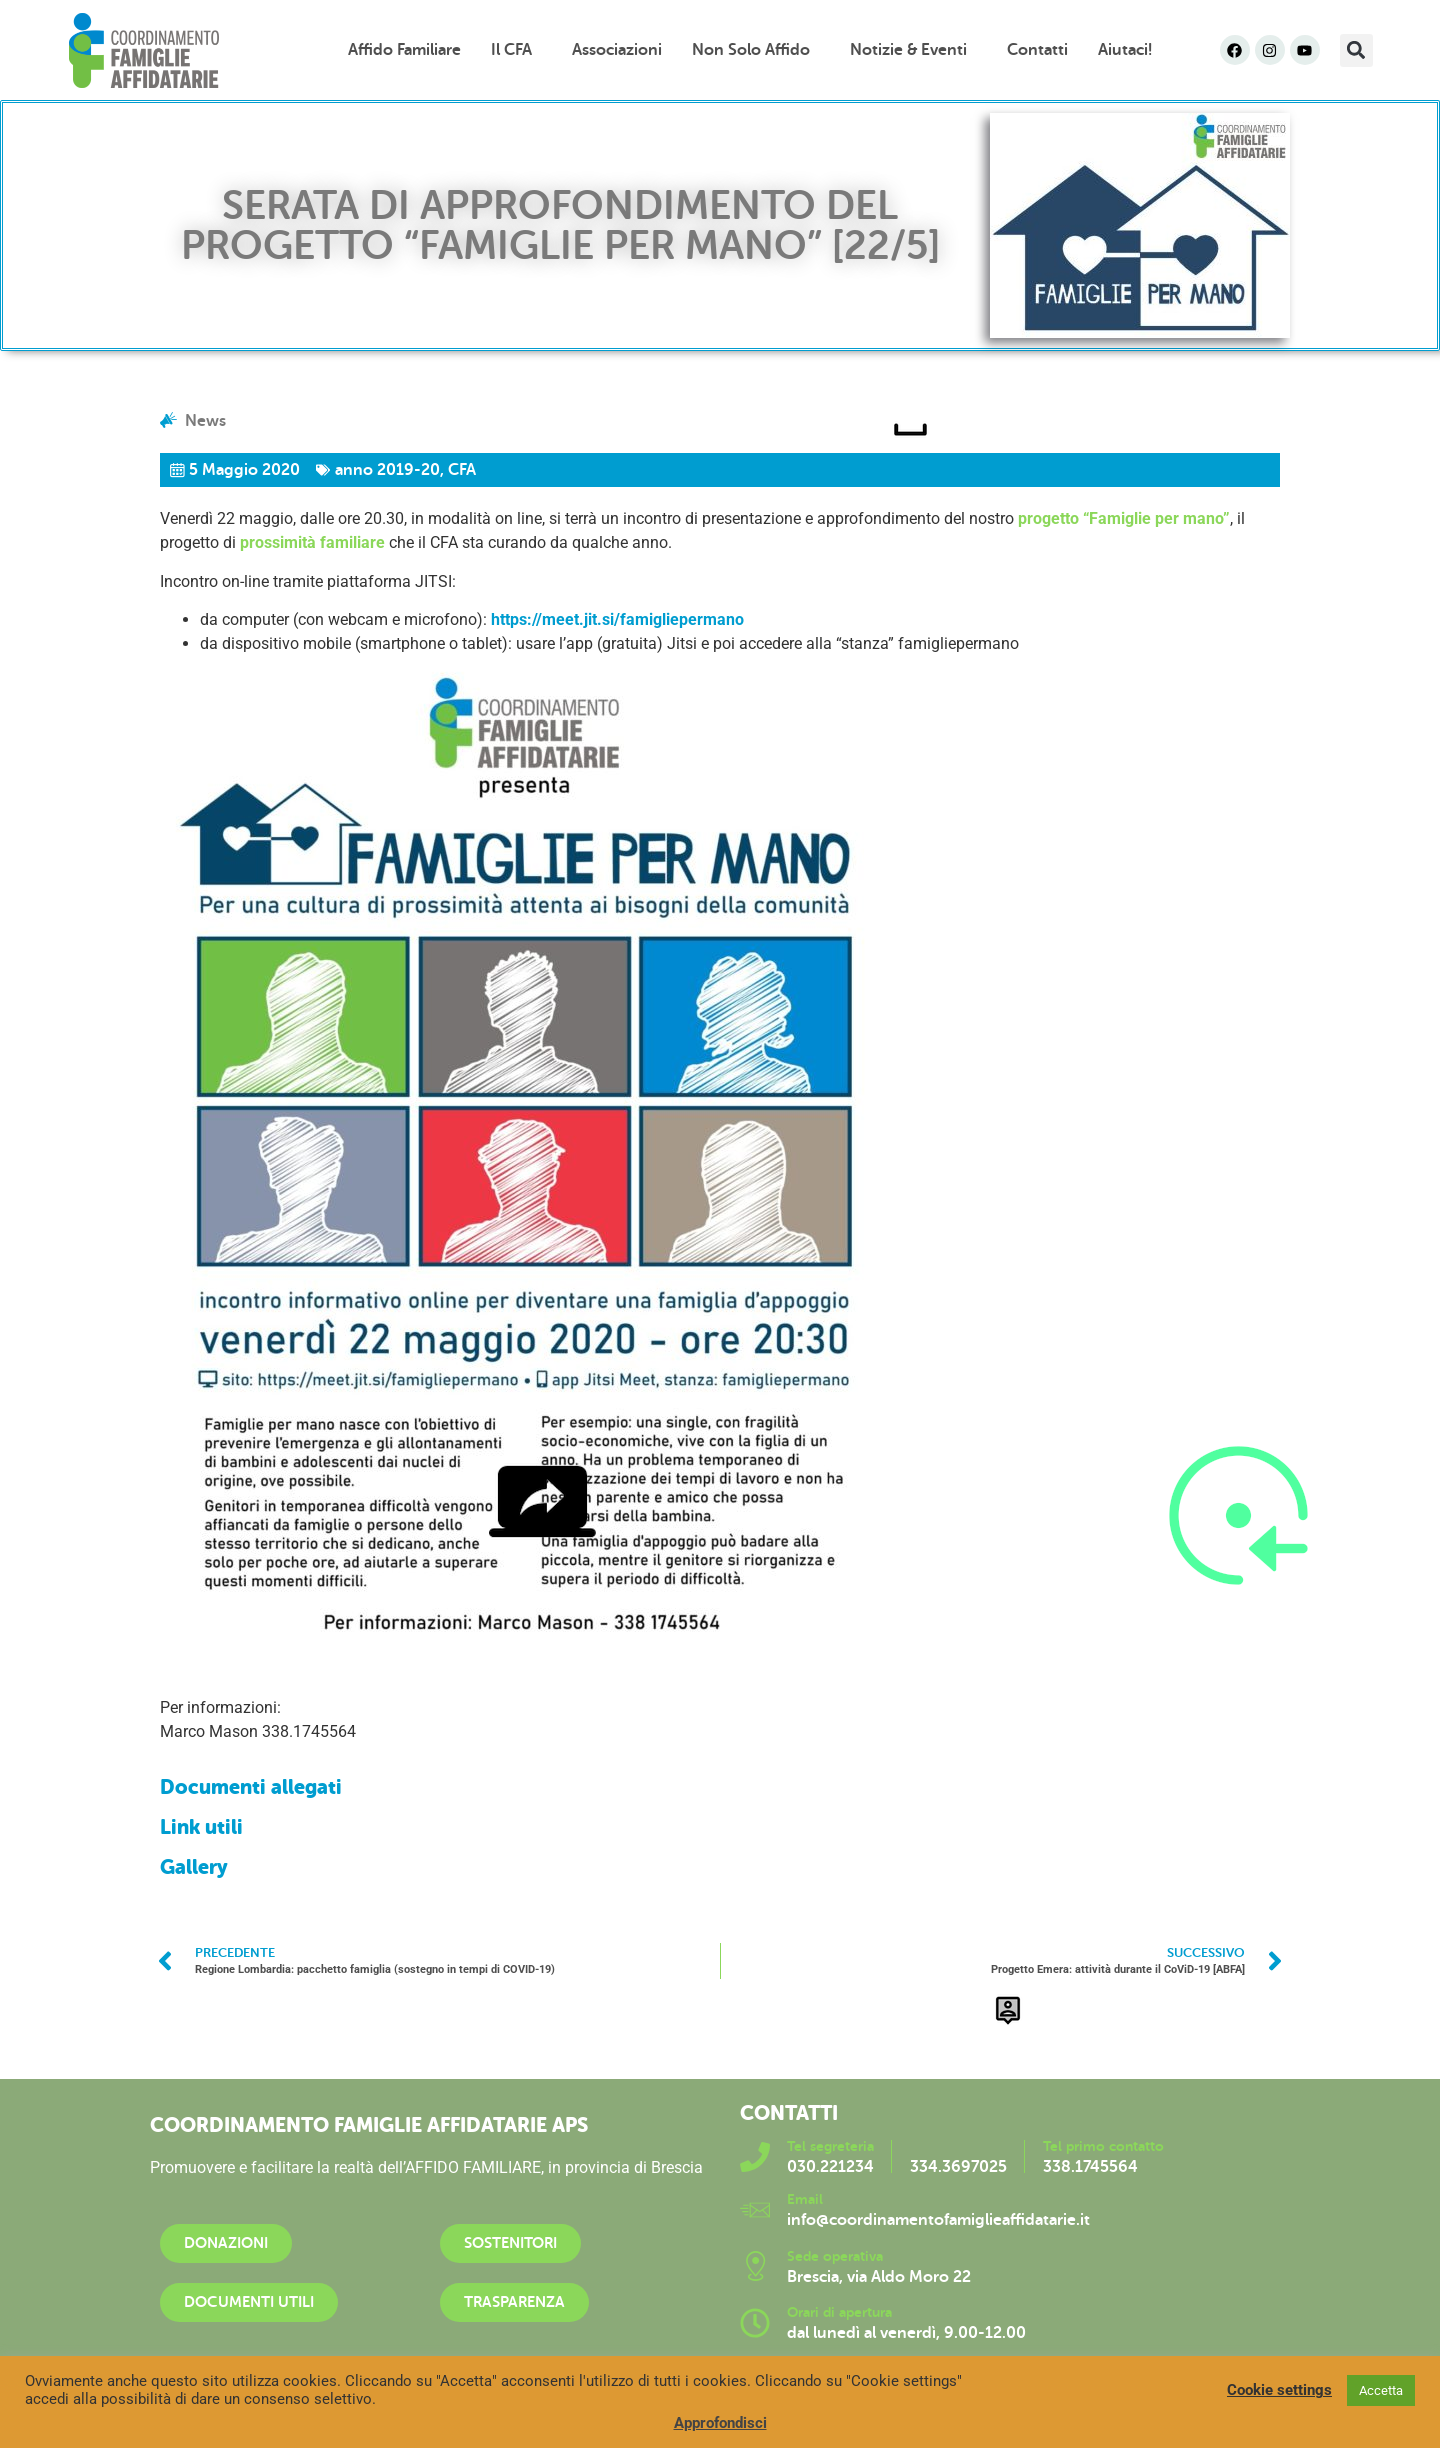  What do you see at coordinates (542, 1501) in the screenshot?
I see `share your screen with others` at bounding box center [542, 1501].